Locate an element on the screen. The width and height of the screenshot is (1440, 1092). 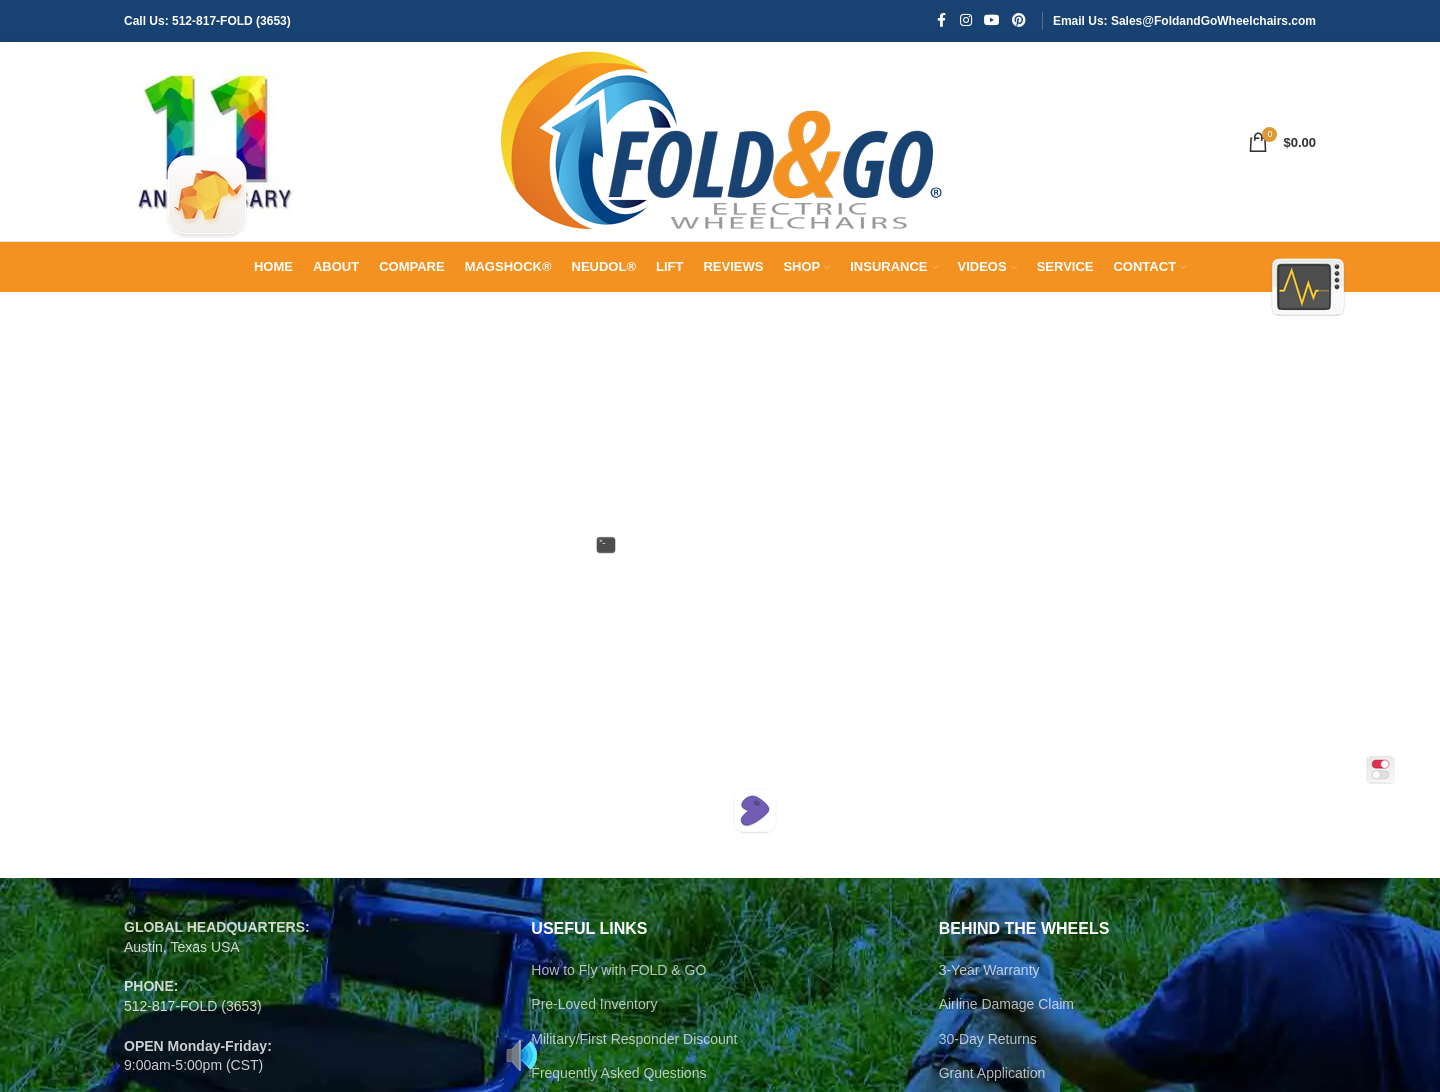
open gentoo linux application is located at coordinates (755, 811).